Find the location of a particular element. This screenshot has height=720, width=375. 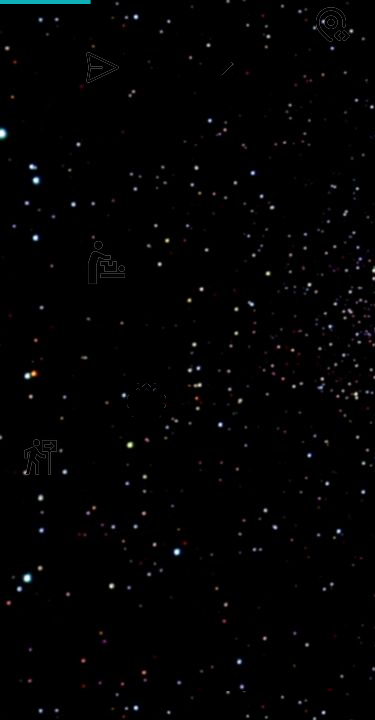

select or confirm an option is located at coordinates (225, 68).